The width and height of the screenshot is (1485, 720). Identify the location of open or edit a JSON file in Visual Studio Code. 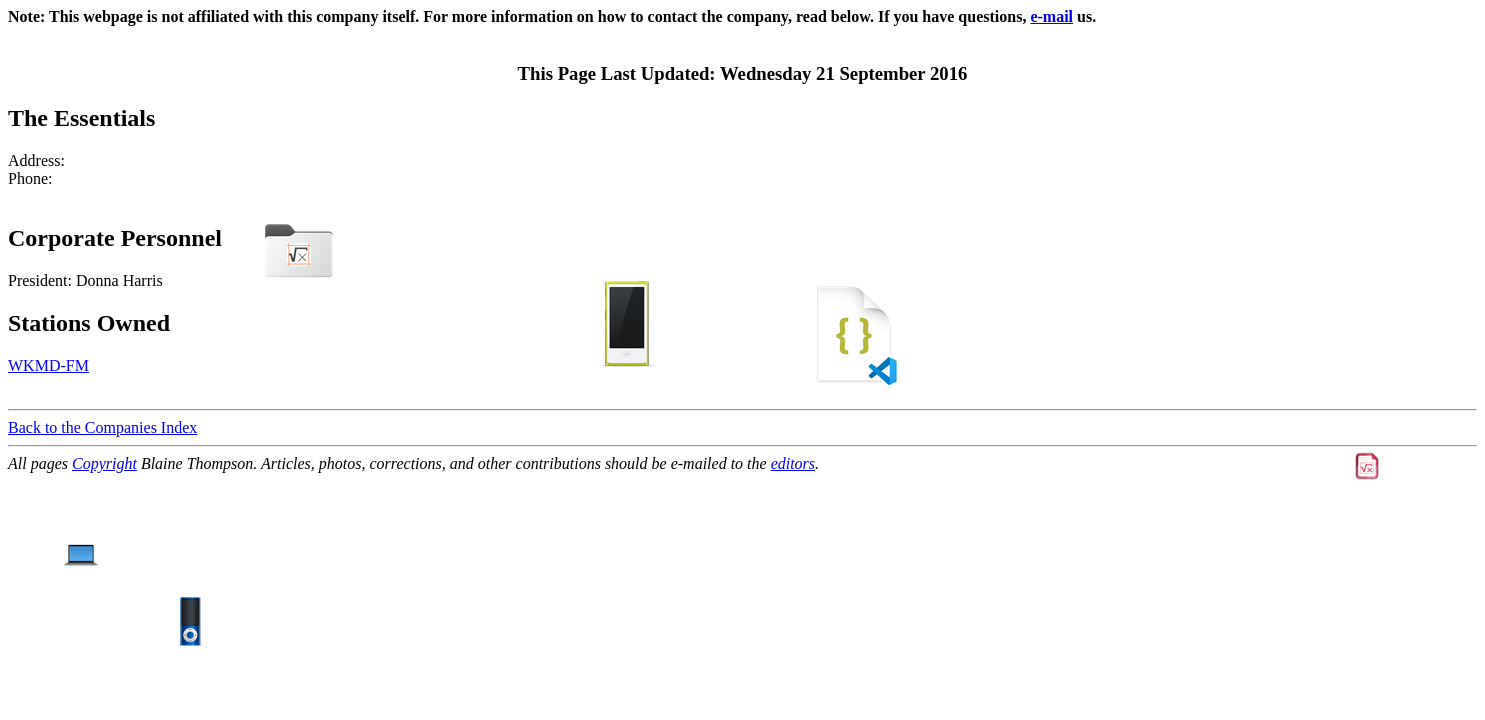
(854, 336).